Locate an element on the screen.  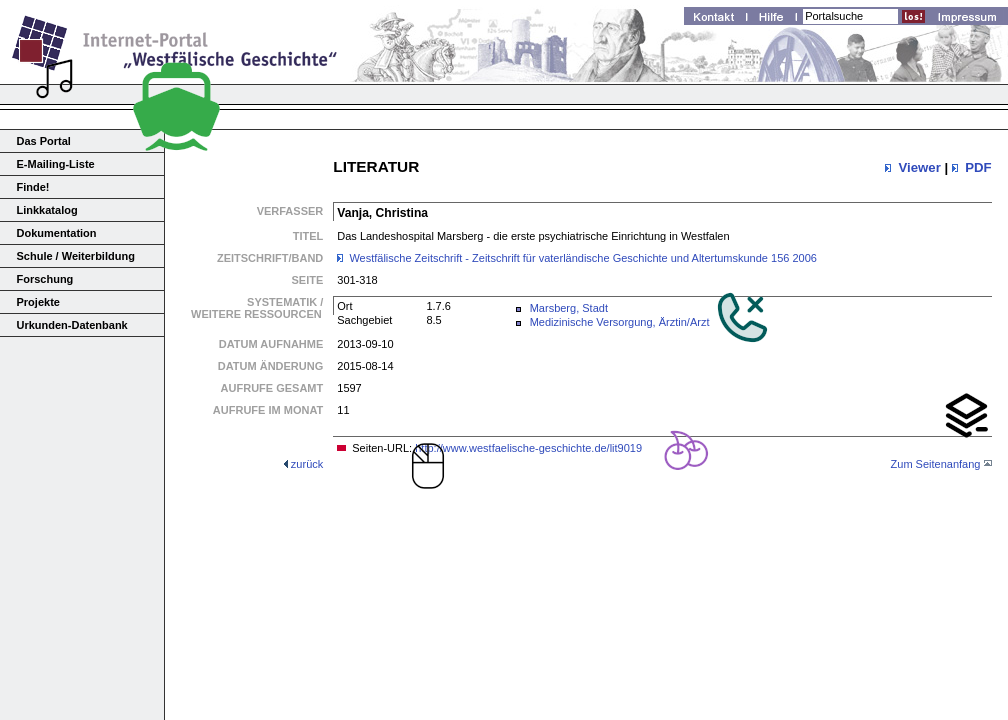
indicates left mouse button click action is located at coordinates (428, 466).